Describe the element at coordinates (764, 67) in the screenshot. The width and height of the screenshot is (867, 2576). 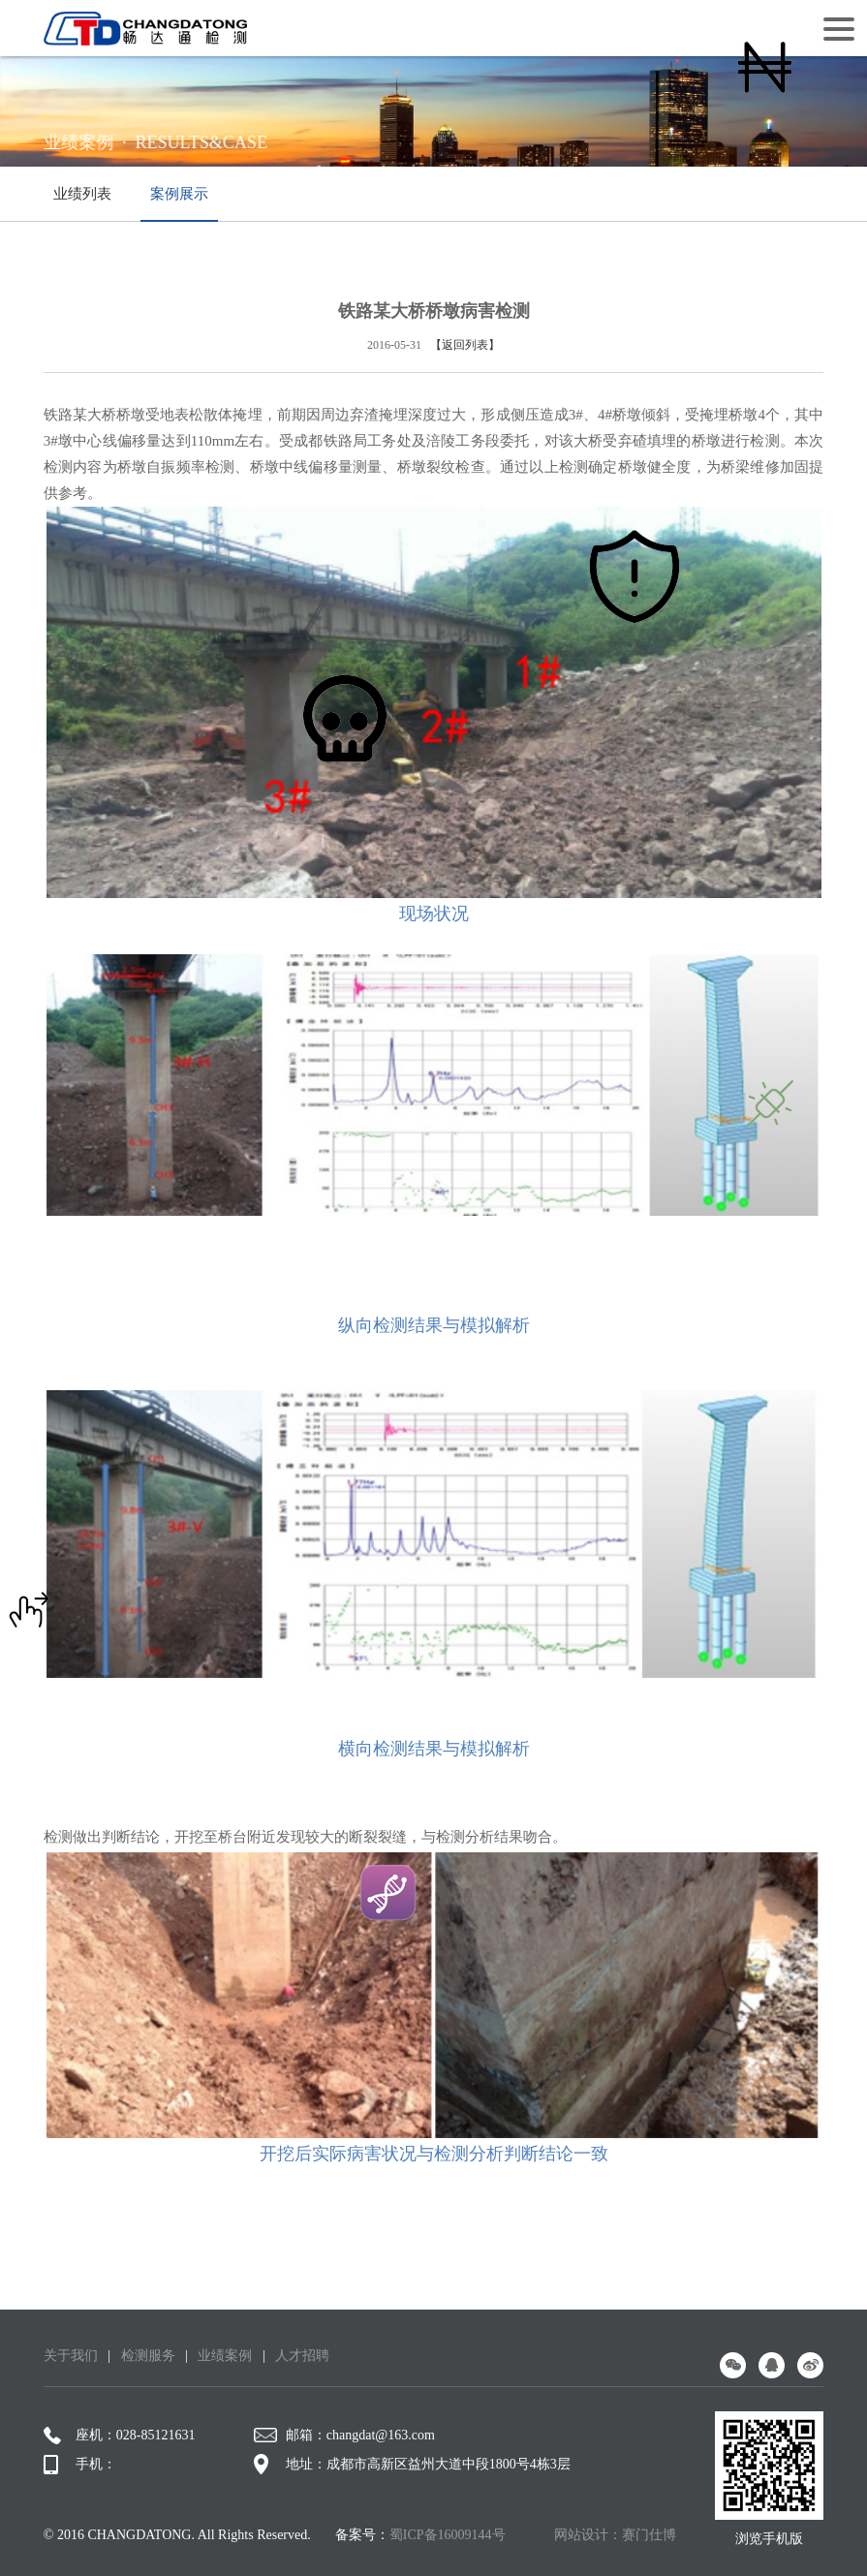
I see `view or select Nigerian naira currency` at that location.